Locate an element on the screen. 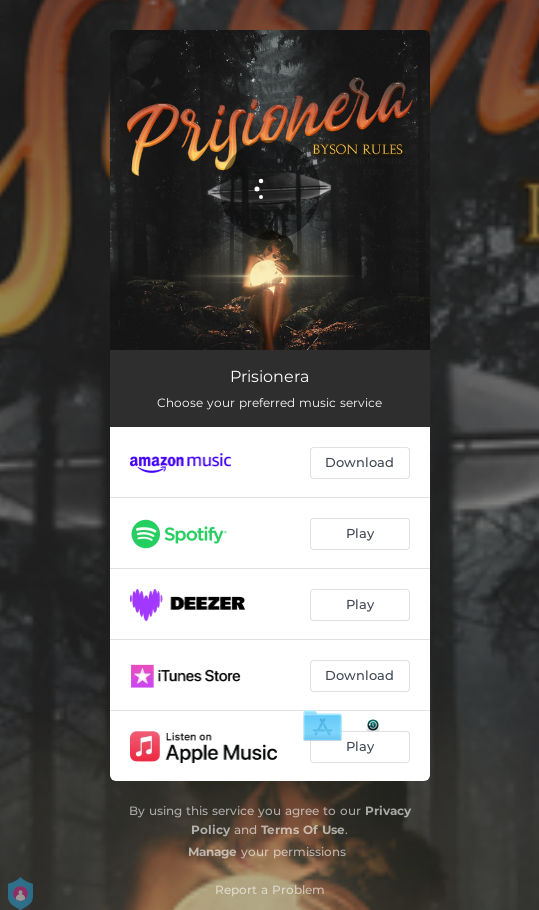 Image resolution: width=539 pixels, height=910 pixels. open the applications folder is located at coordinates (322, 725).